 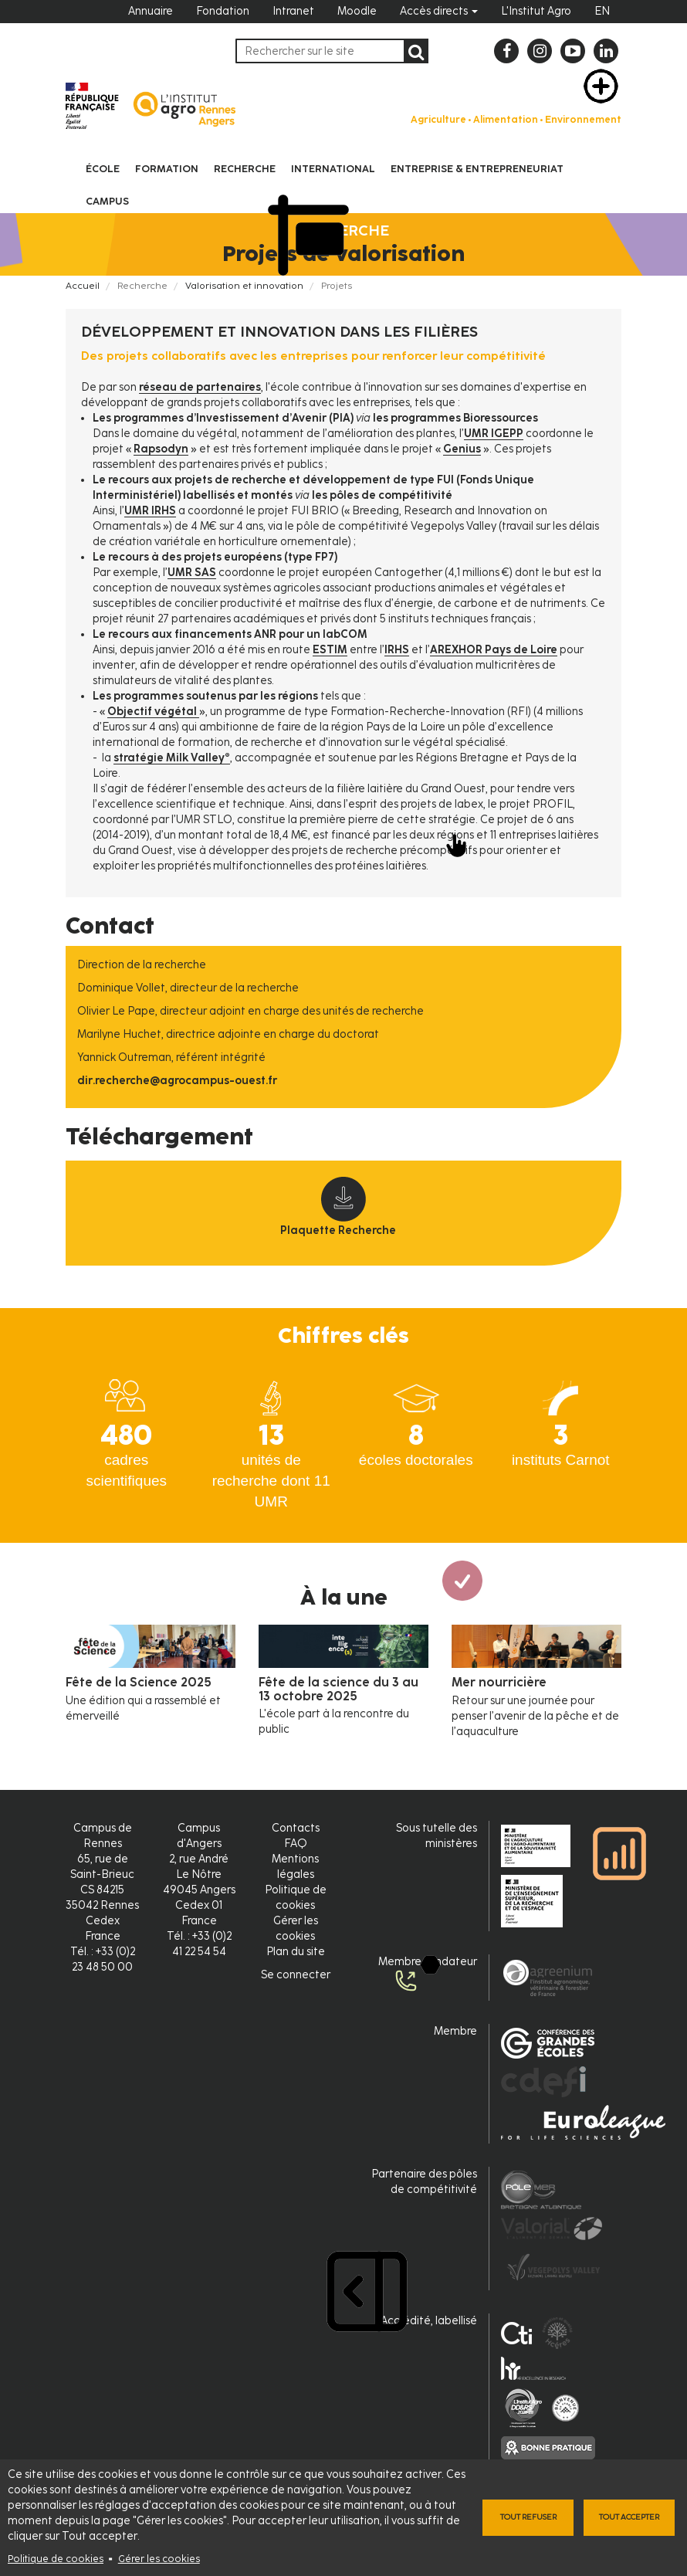 I want to click on hexagonal shape indicator or geometric element, so click(x=430, y=1964).